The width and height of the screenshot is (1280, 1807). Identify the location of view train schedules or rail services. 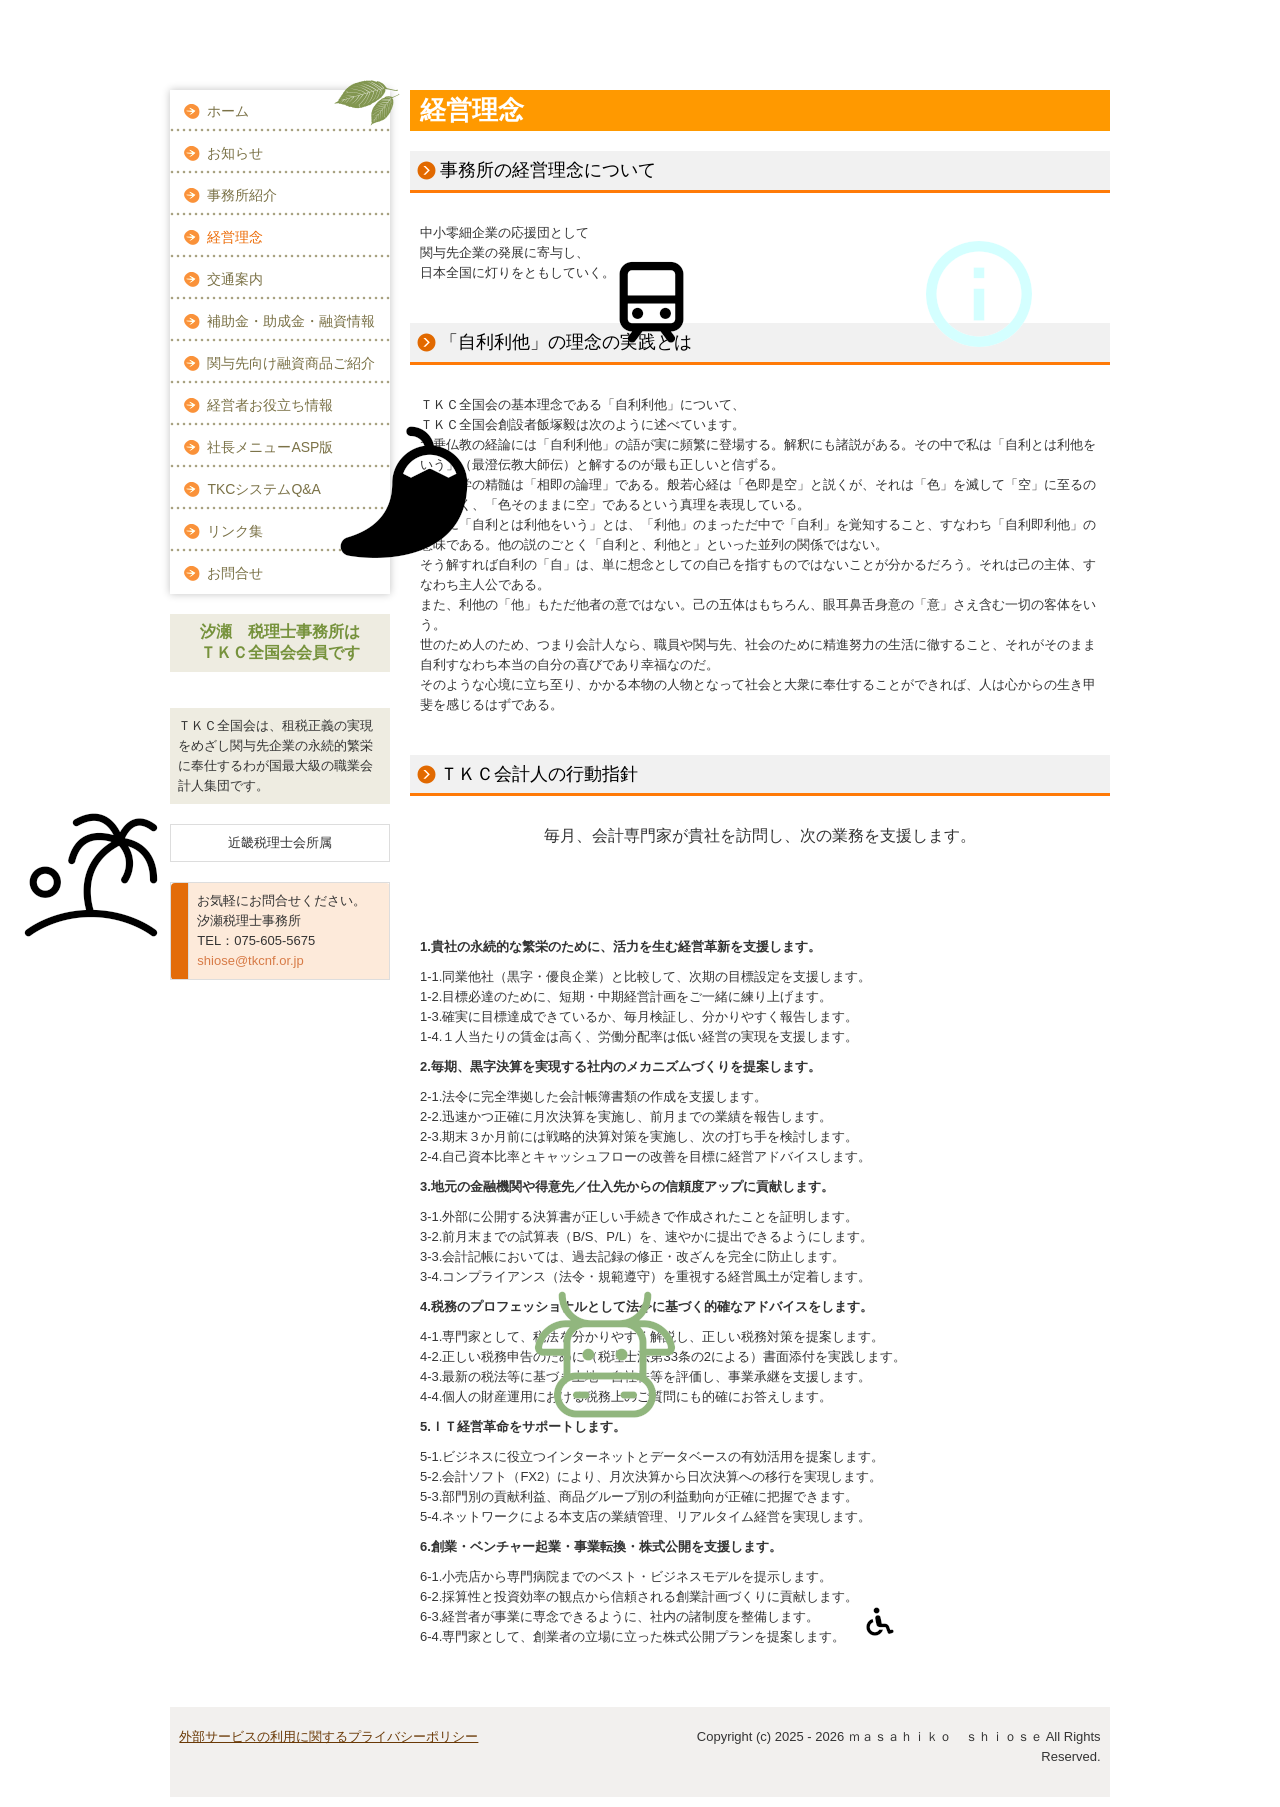
(651, 299).